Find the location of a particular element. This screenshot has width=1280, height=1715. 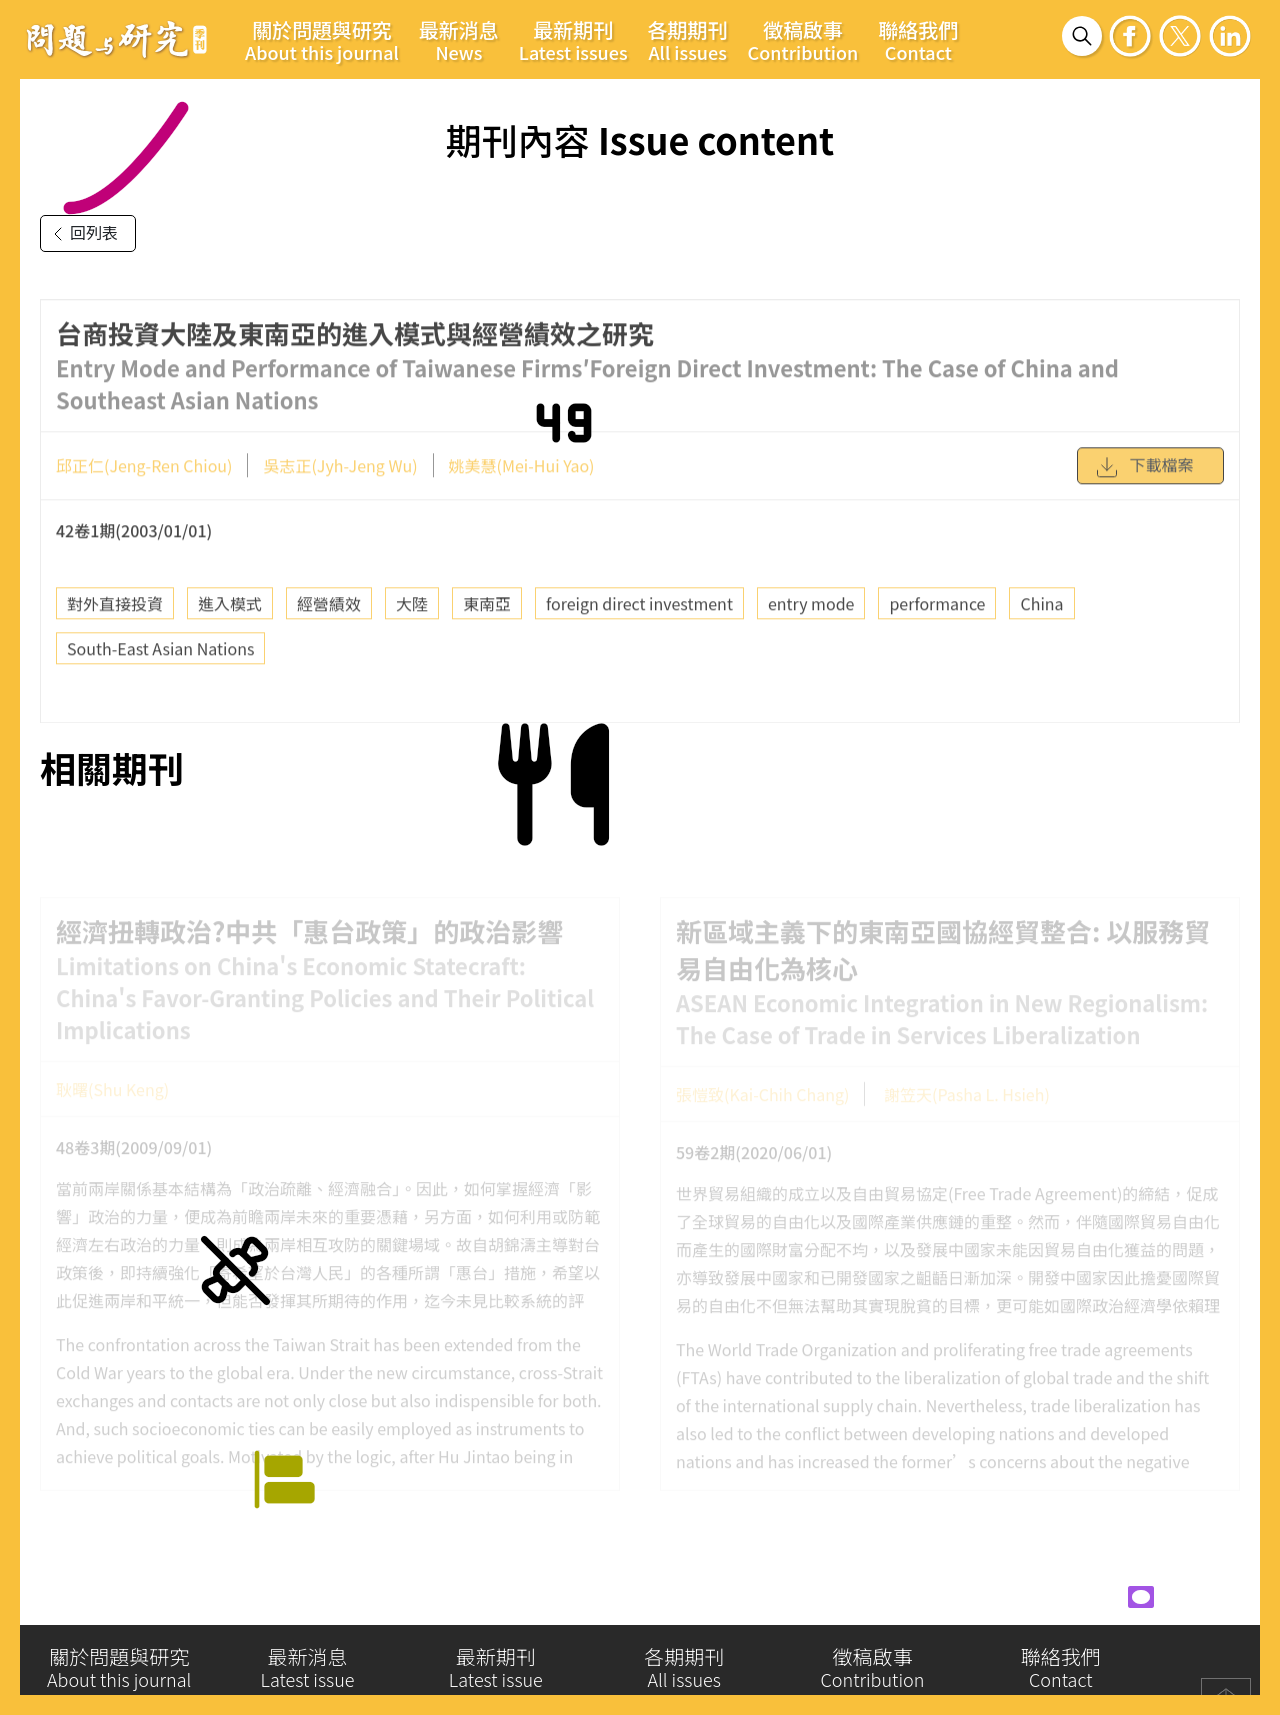

apply ease-in animation timing is located at coordinates (126, 158).